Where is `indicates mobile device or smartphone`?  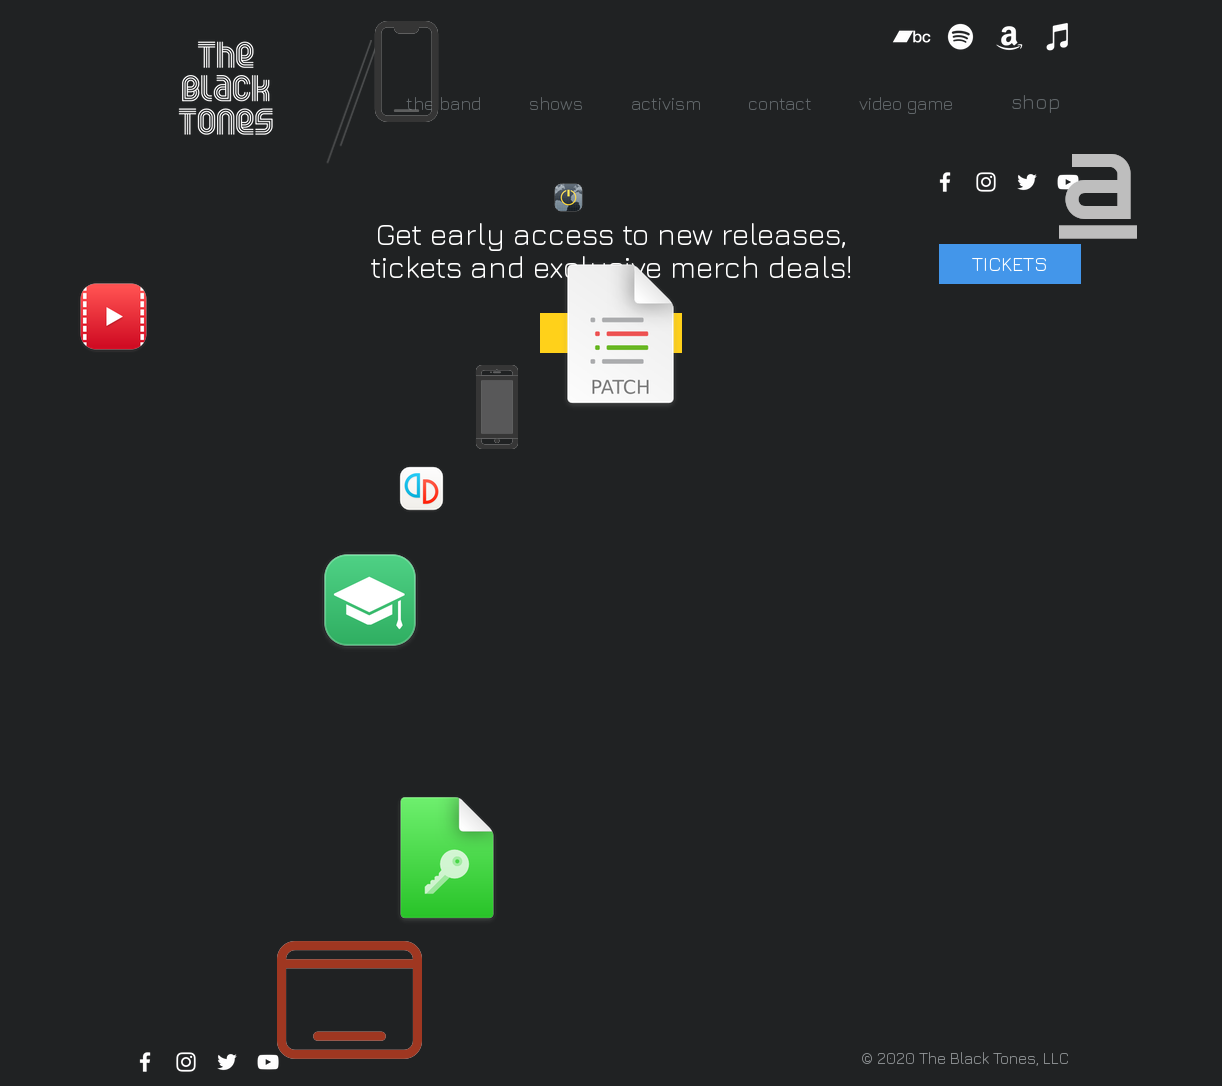
indicates mobile device or smartphone is located at coordinates (406, 71).